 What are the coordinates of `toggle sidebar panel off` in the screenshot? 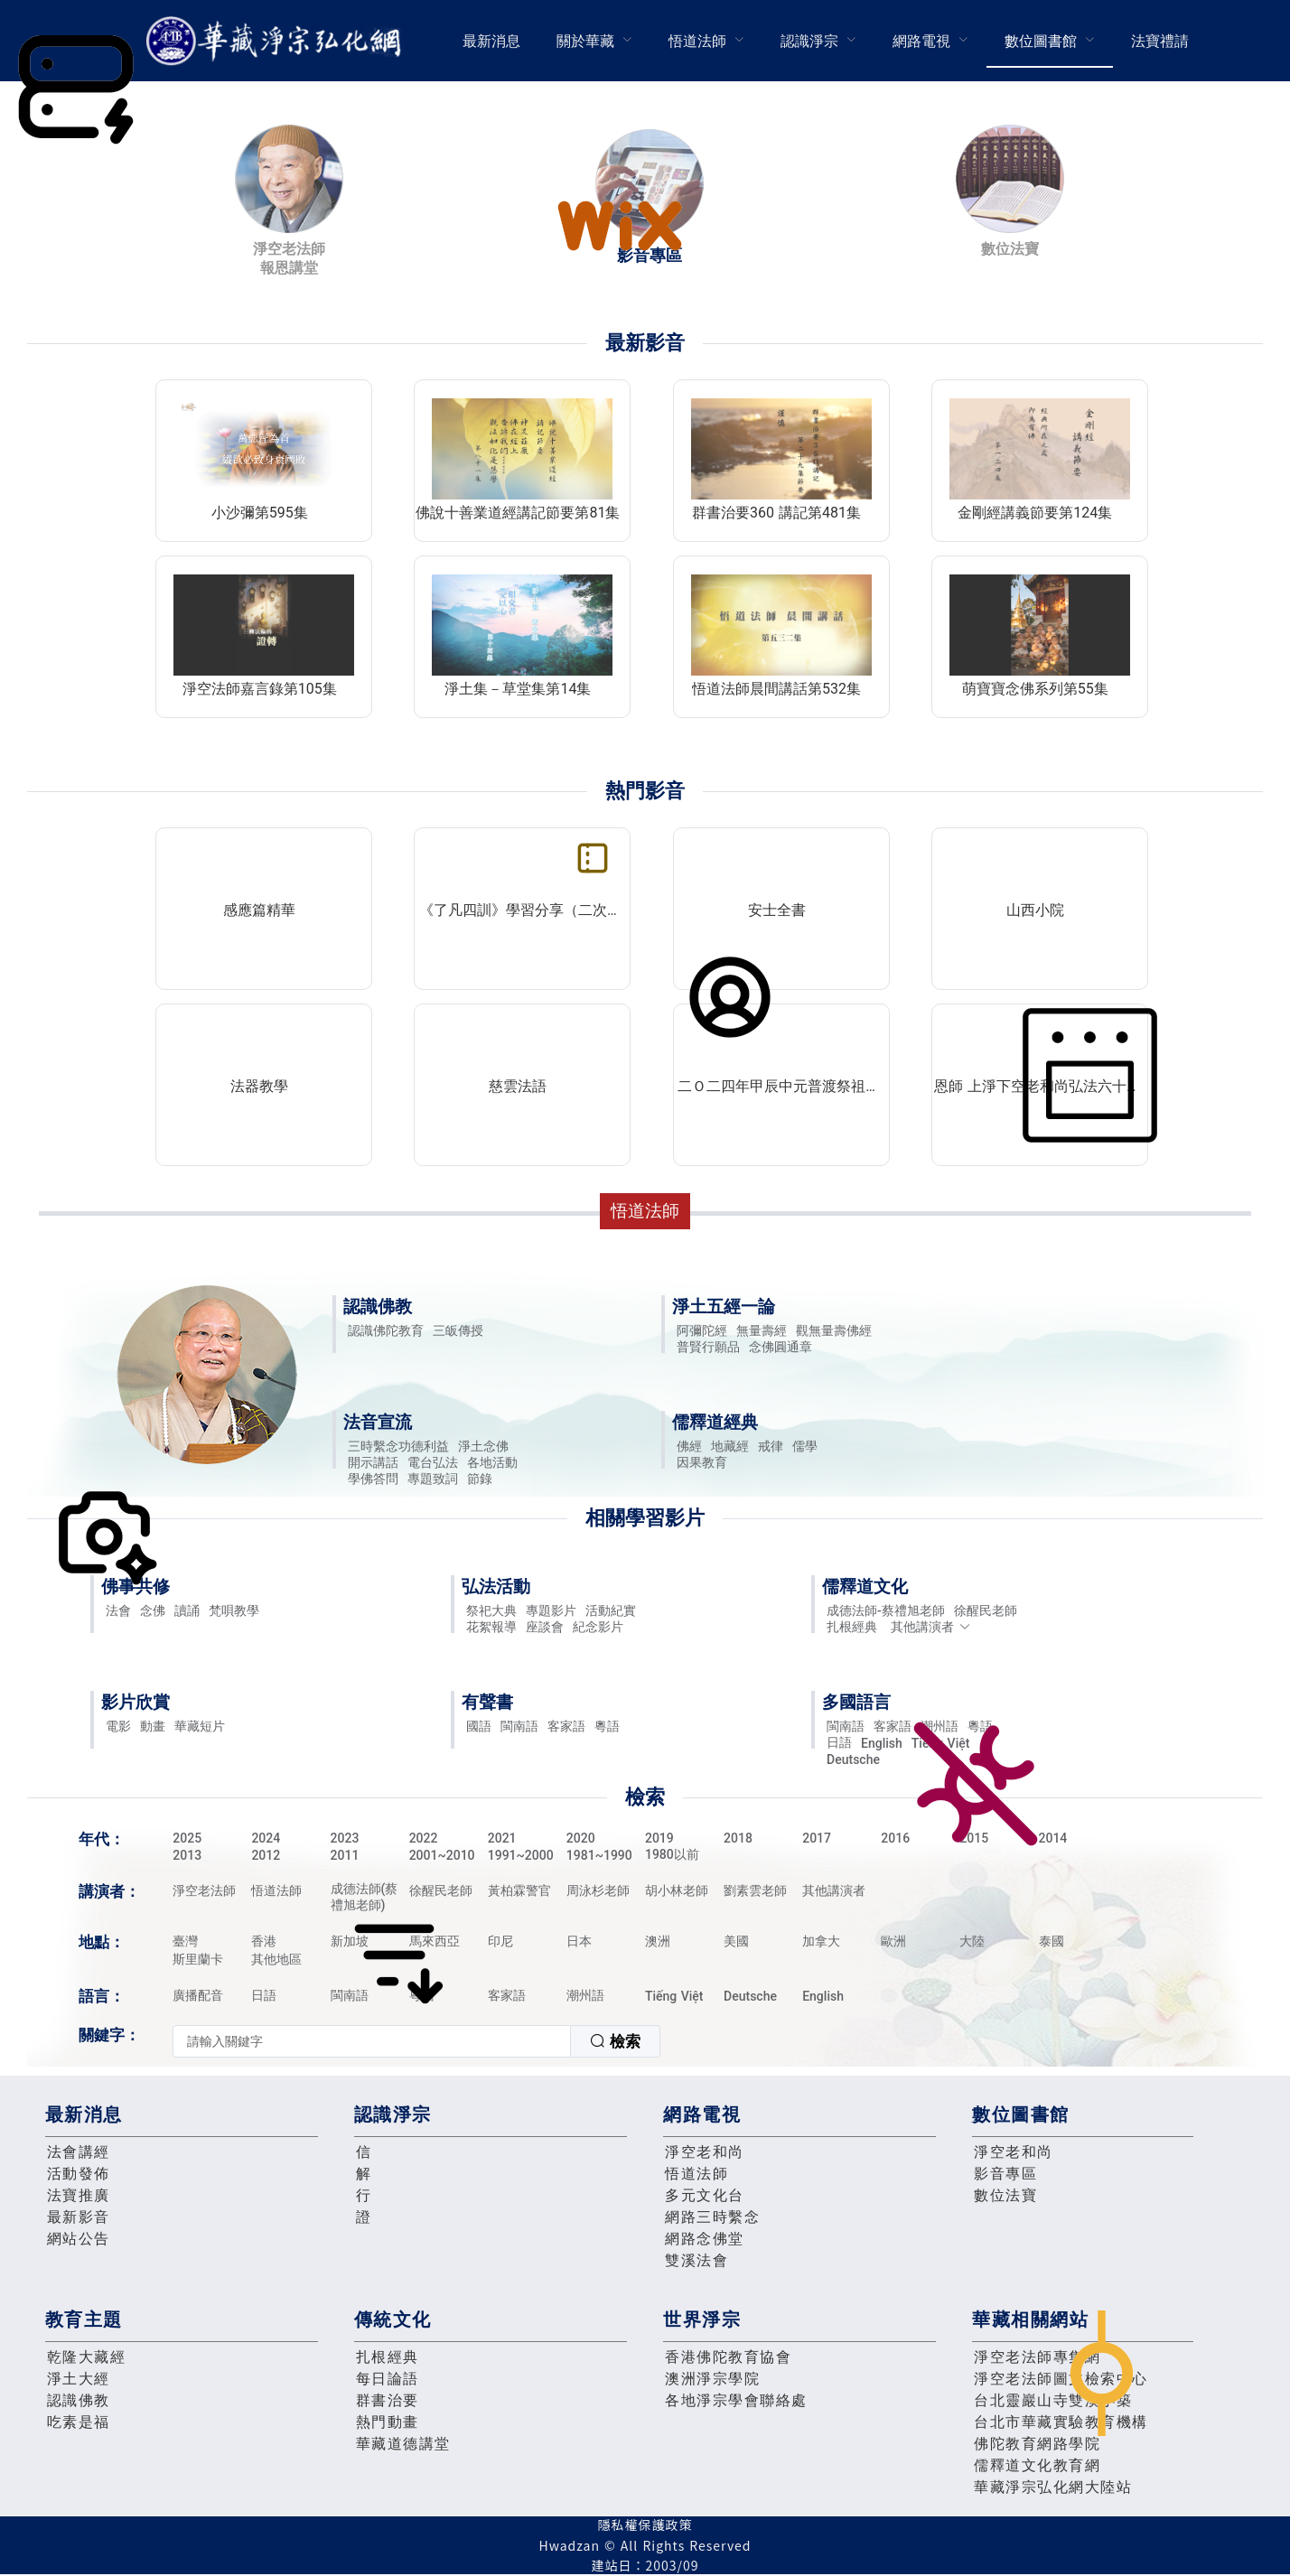 It's located at (593, 858).